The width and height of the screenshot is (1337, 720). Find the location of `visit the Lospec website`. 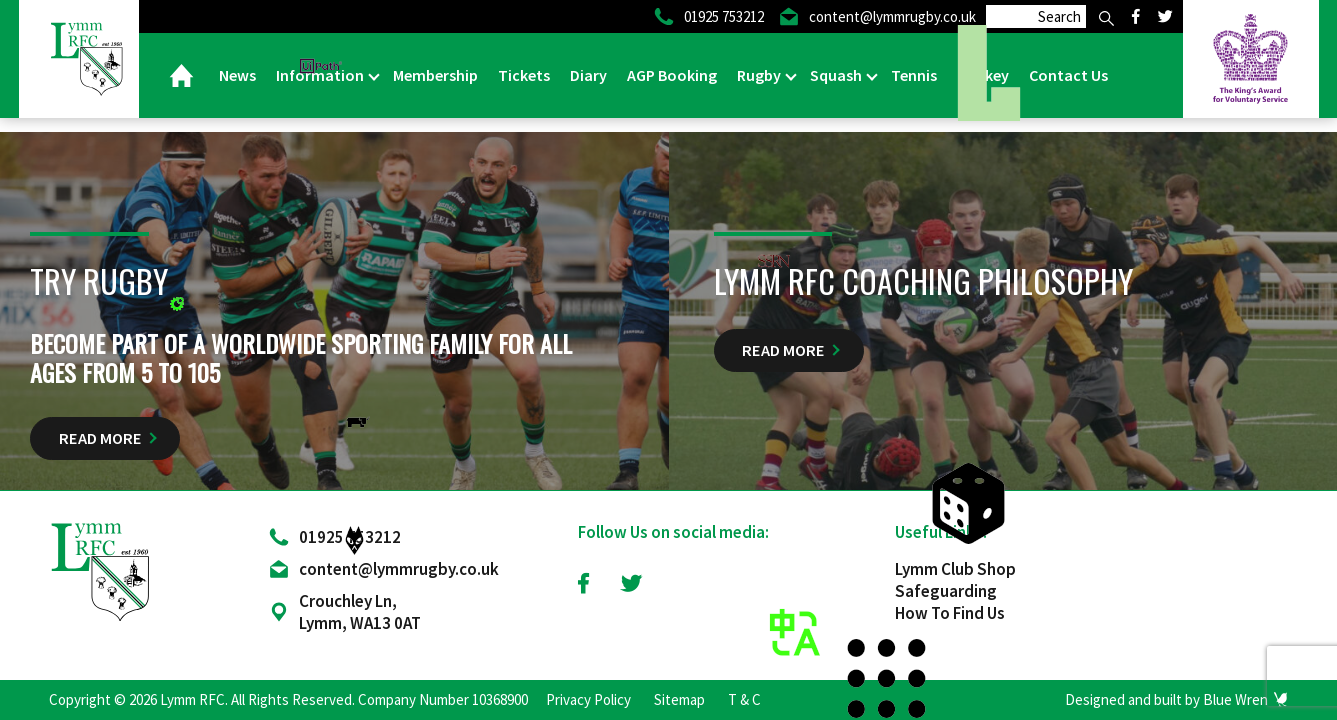

visit the Lospec website is located at coordinates (989, 73).